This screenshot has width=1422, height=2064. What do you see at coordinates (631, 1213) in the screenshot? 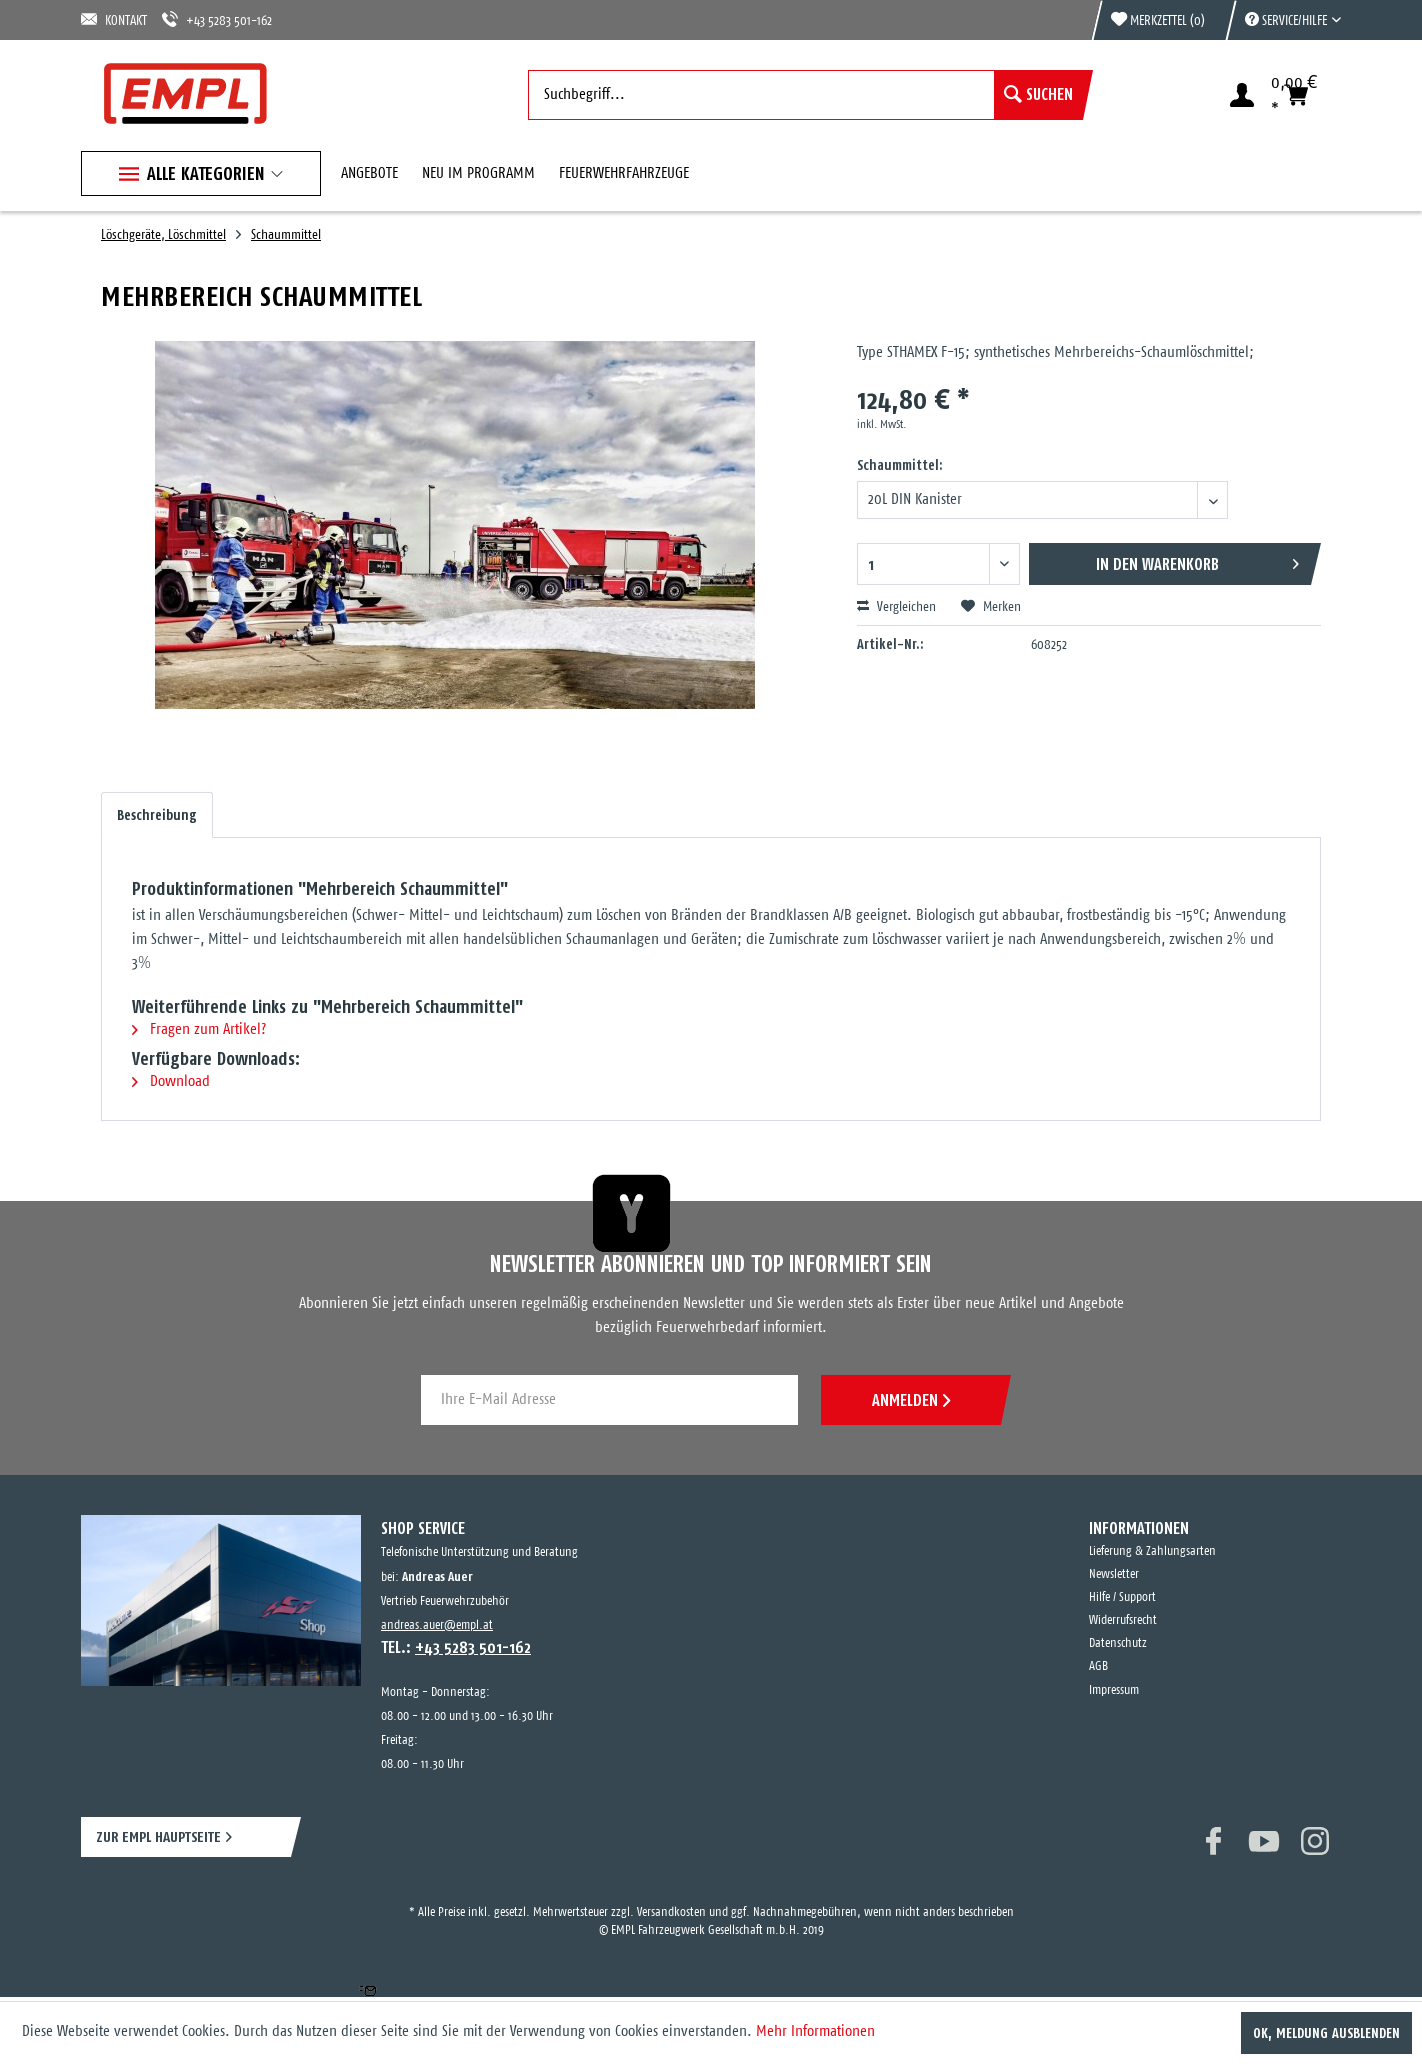
I see `represents the letter Y in a grid or keyboard interface` at bounding box center [631, 1213].